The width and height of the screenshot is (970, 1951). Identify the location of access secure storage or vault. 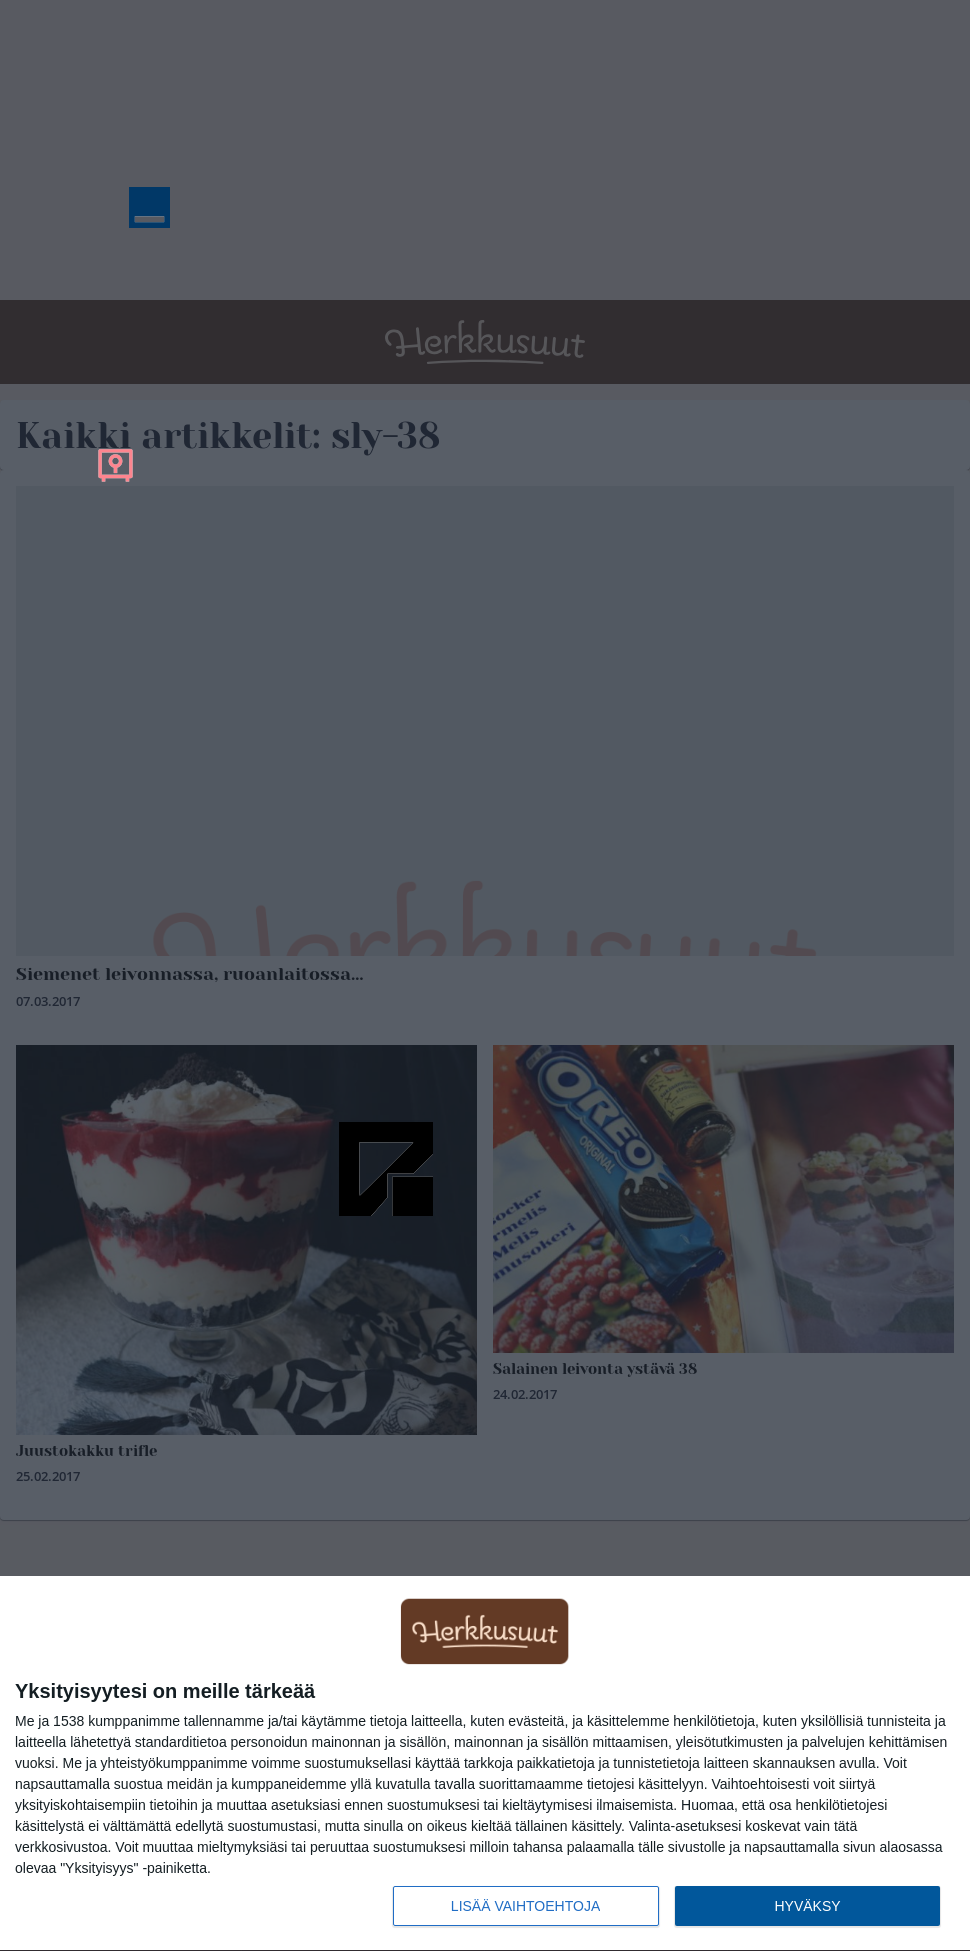
(115, 464).